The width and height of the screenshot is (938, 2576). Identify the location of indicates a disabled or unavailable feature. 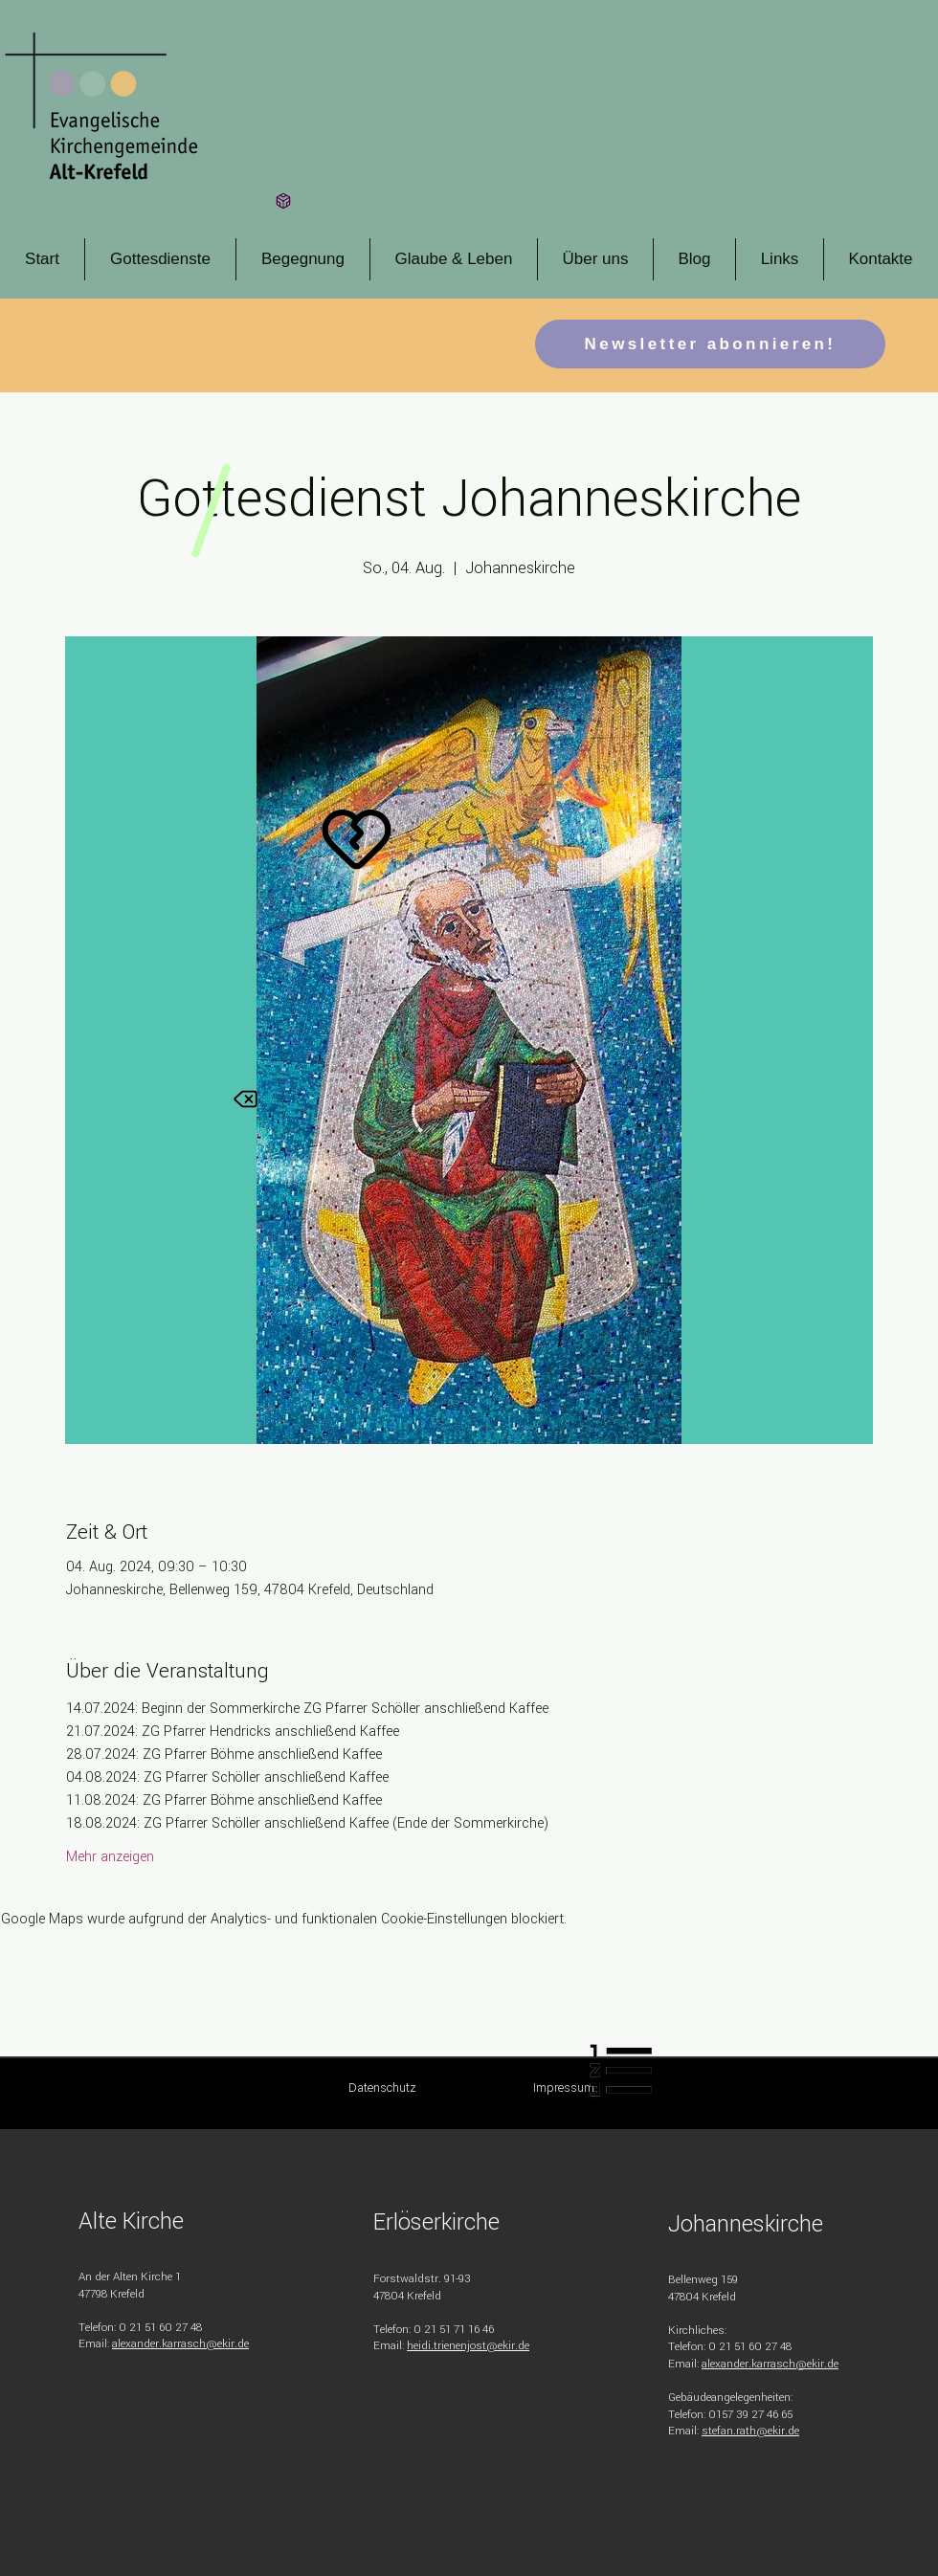
(211, 510).